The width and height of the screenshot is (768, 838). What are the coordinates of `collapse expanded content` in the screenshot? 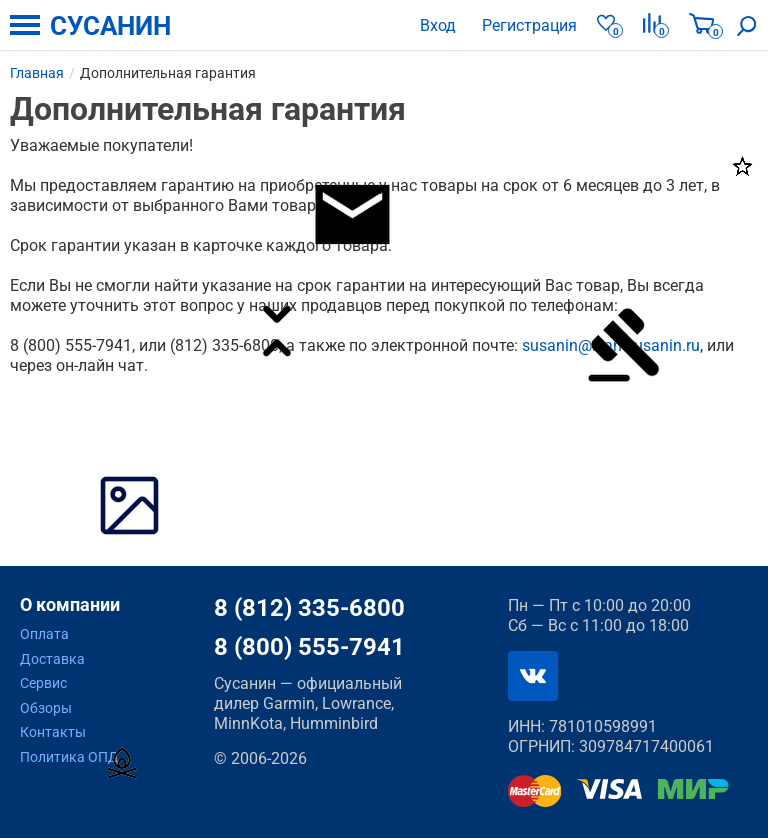 It's located at (277, 331).